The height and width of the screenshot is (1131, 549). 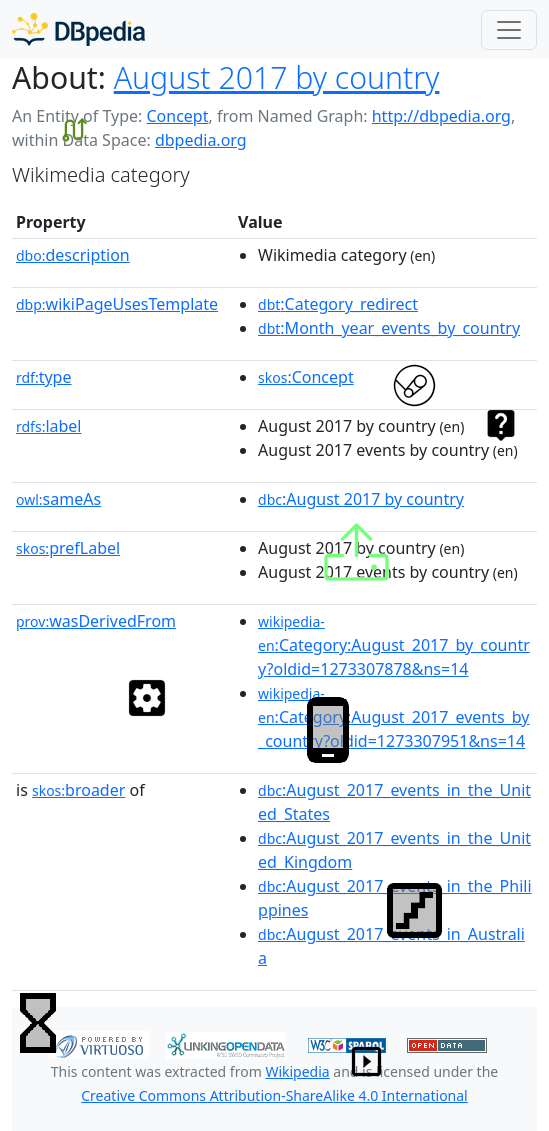 What do you see at coordinates (38, 1023) in the screenshot?
I see `indicates a process is waiting or pending` at bounding box center [38, 1023].